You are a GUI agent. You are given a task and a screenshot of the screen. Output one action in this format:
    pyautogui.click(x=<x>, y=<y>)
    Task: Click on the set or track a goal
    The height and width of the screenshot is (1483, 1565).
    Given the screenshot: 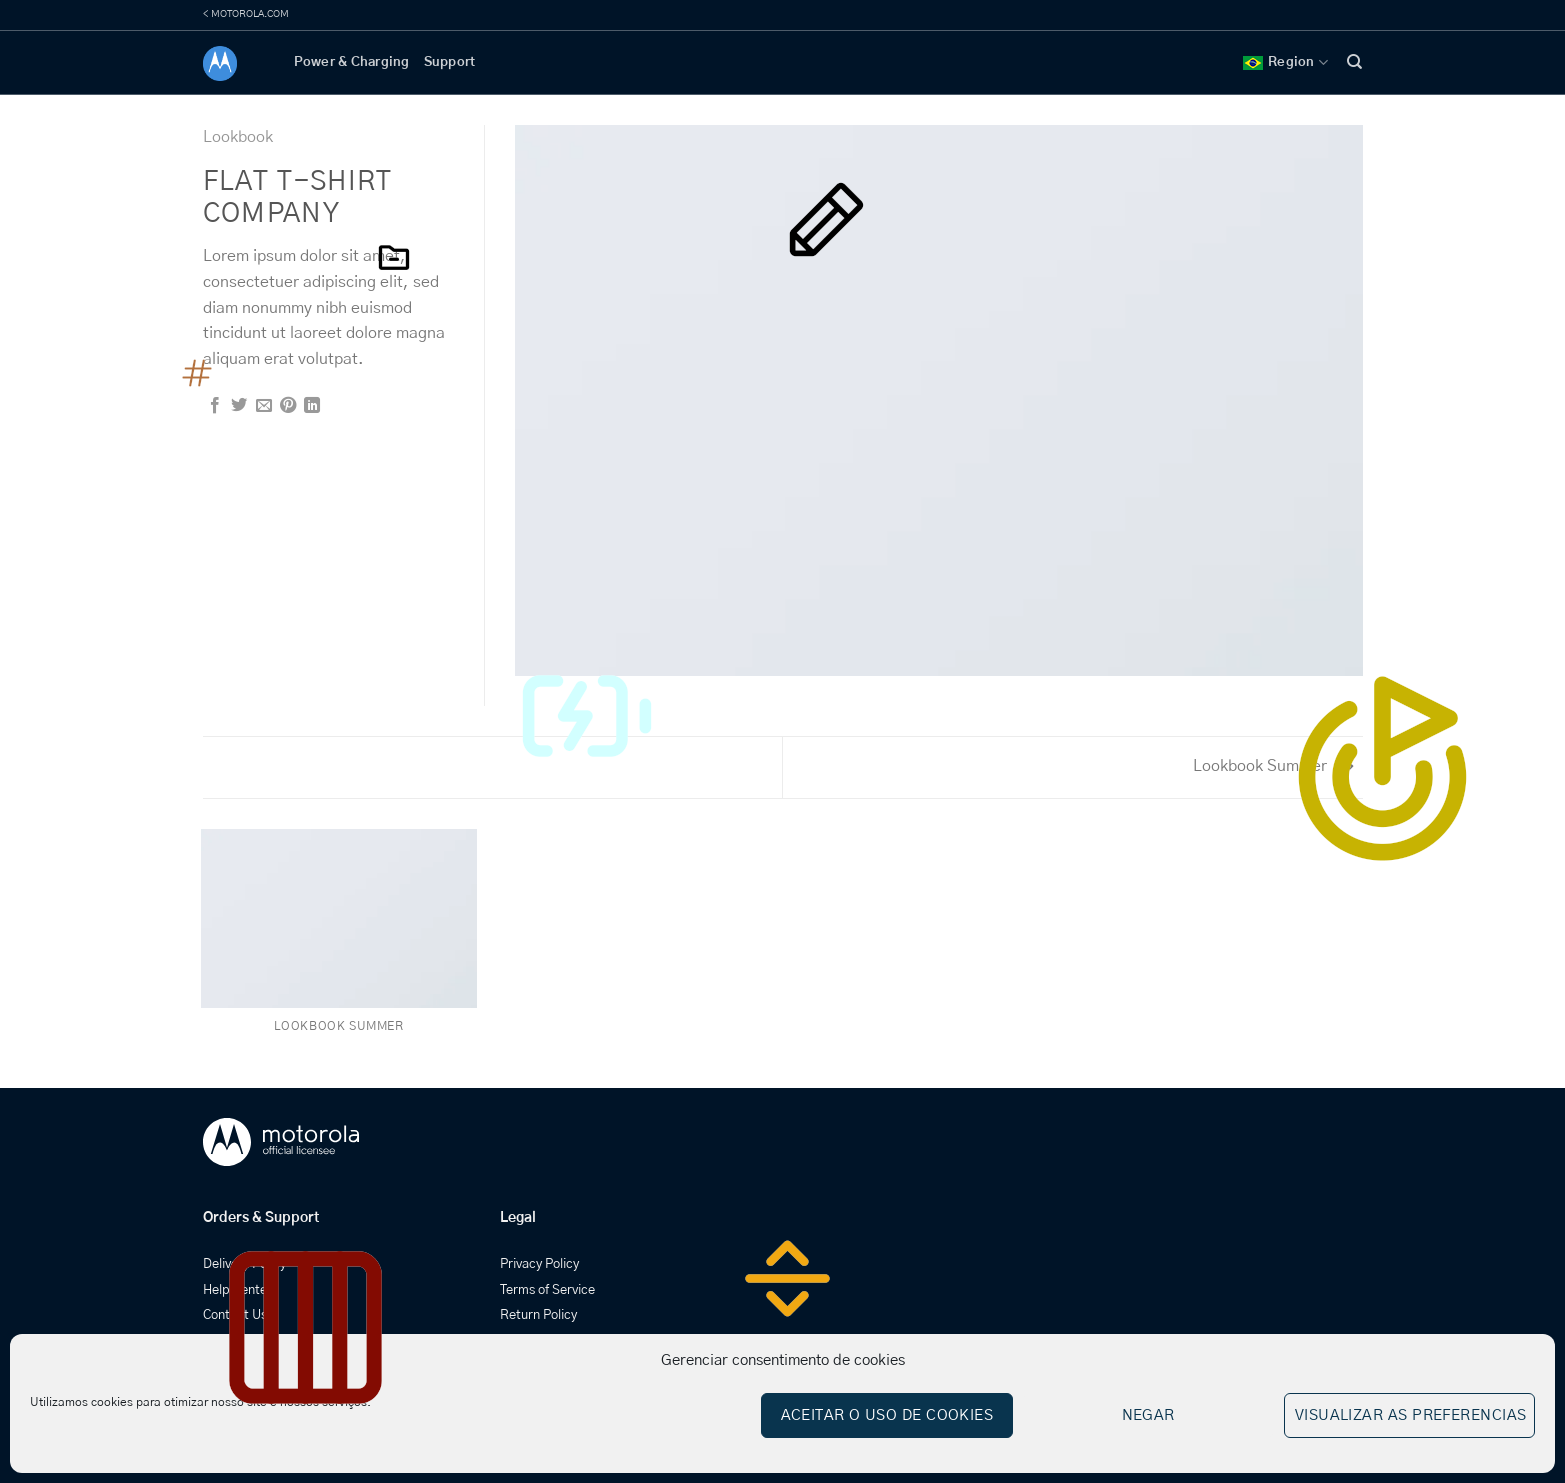 What is the action you would take?
    pyautogui.click(x=1382, y=768)
    